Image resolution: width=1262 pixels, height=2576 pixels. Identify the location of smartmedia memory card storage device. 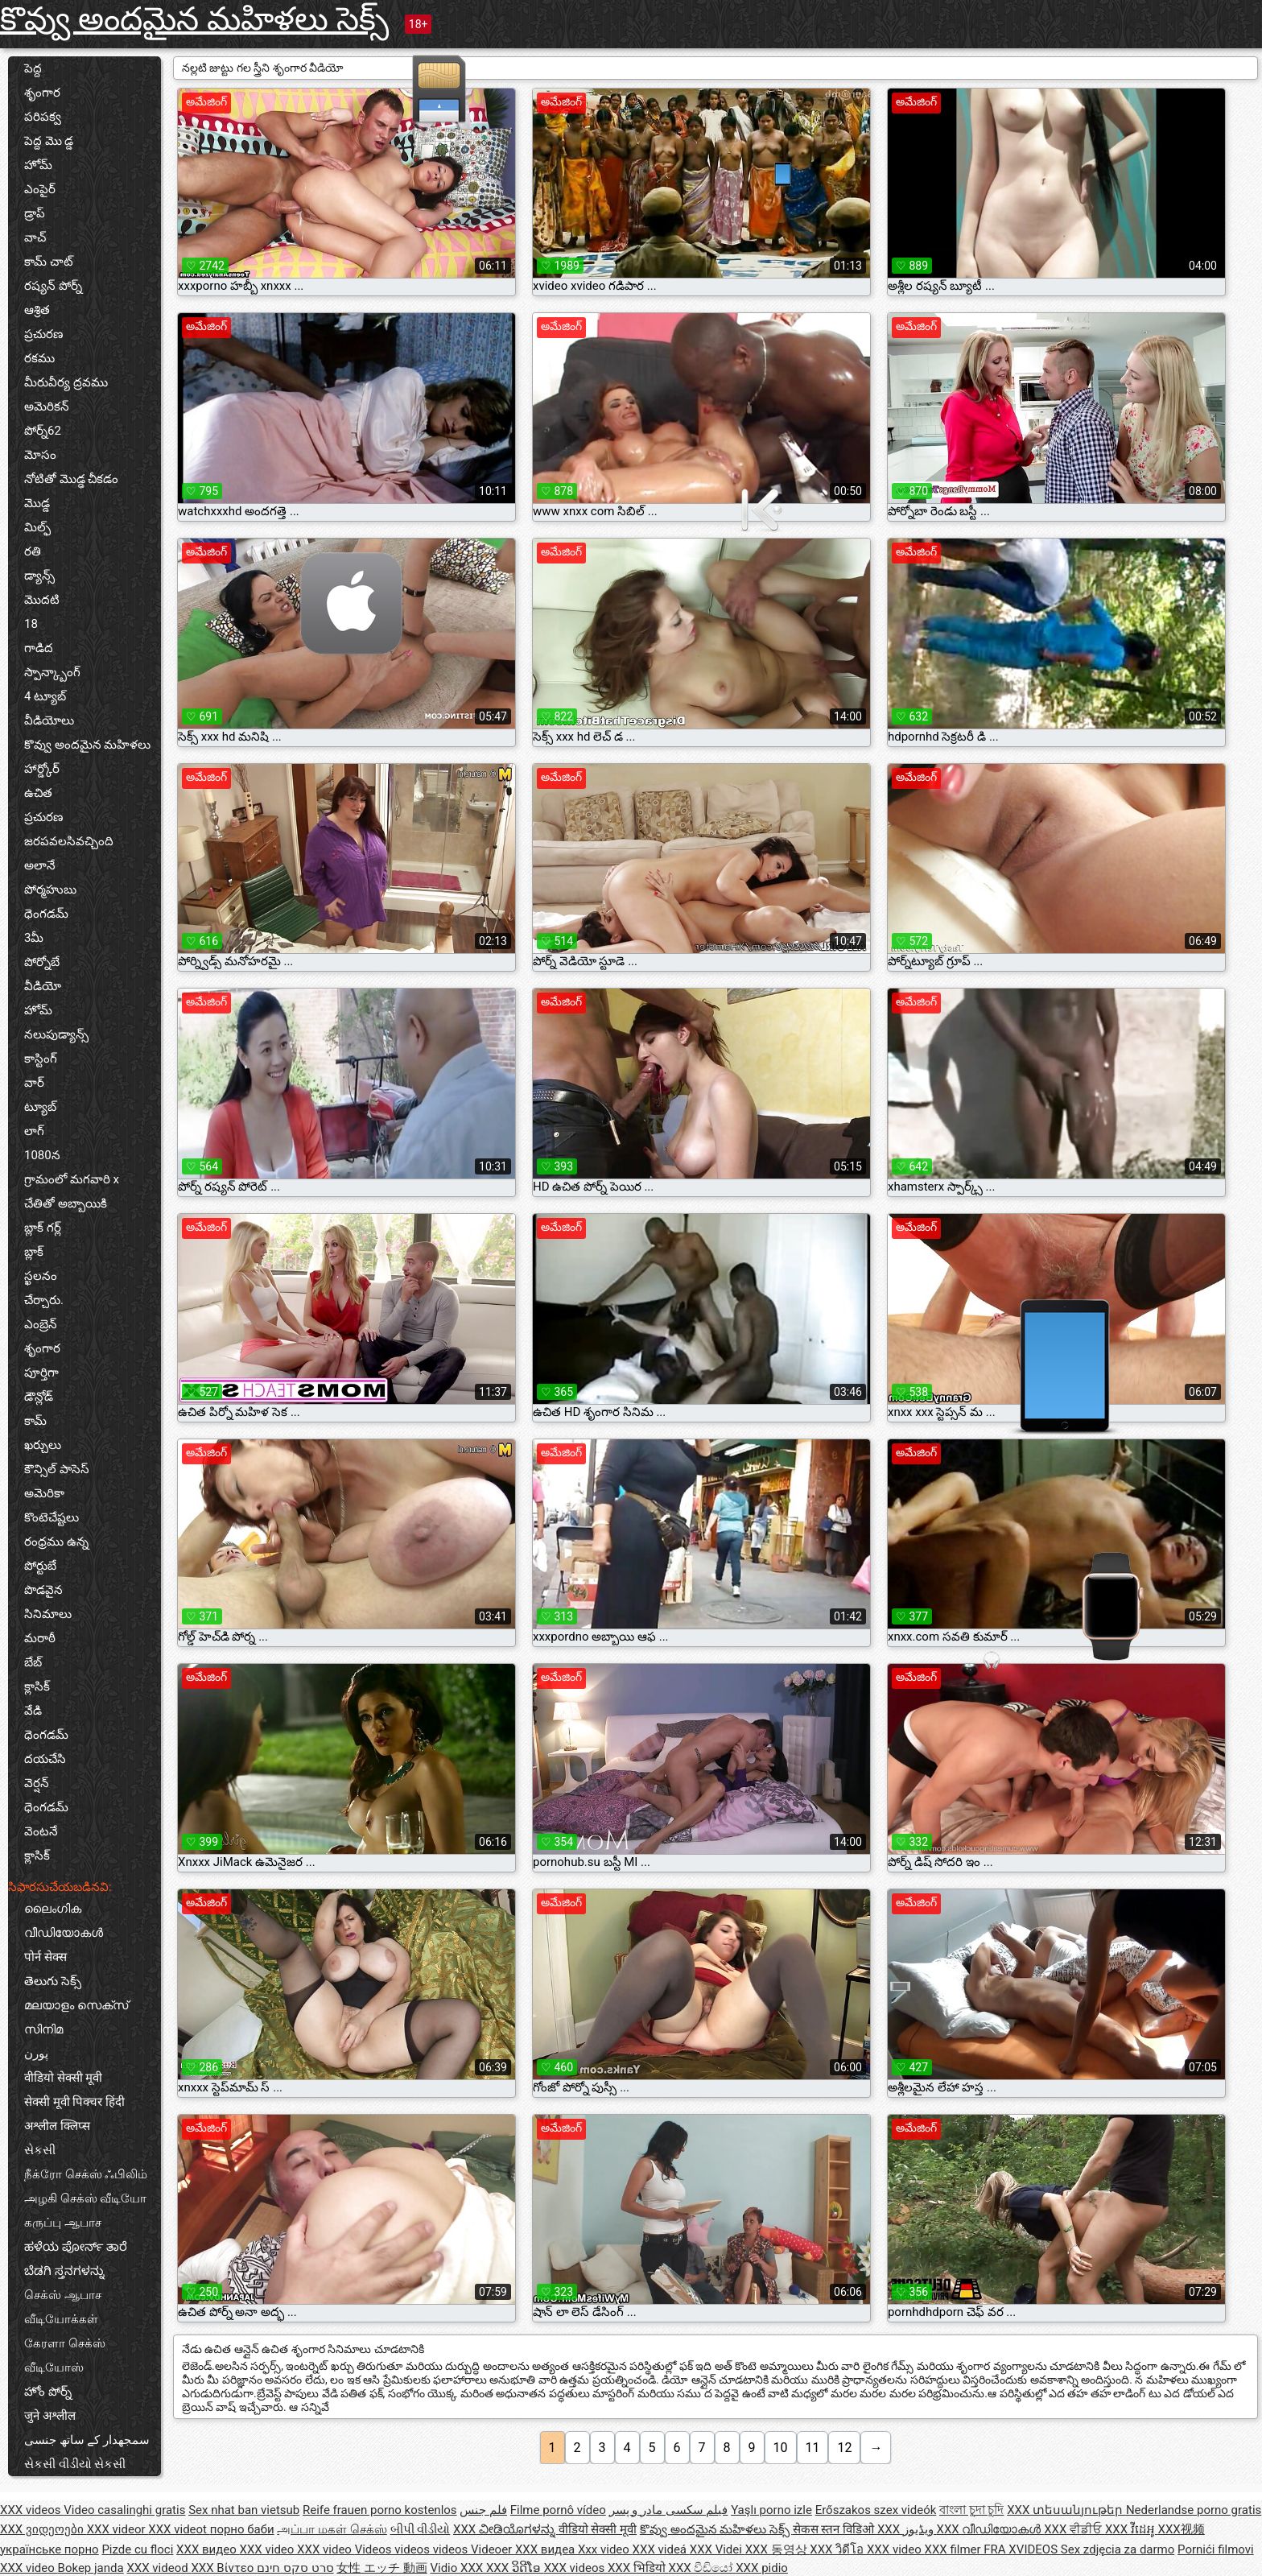
(439, 89).